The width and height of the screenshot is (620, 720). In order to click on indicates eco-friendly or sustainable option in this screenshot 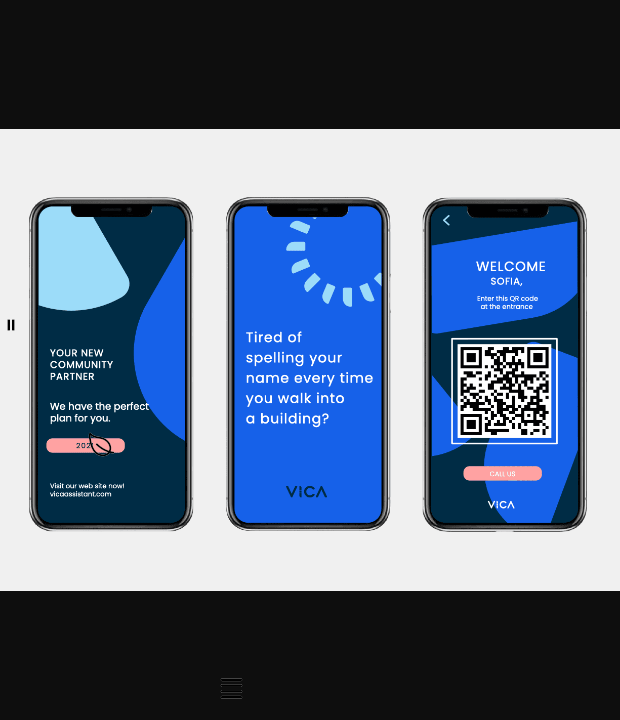, I will do `click(101, 444)`.